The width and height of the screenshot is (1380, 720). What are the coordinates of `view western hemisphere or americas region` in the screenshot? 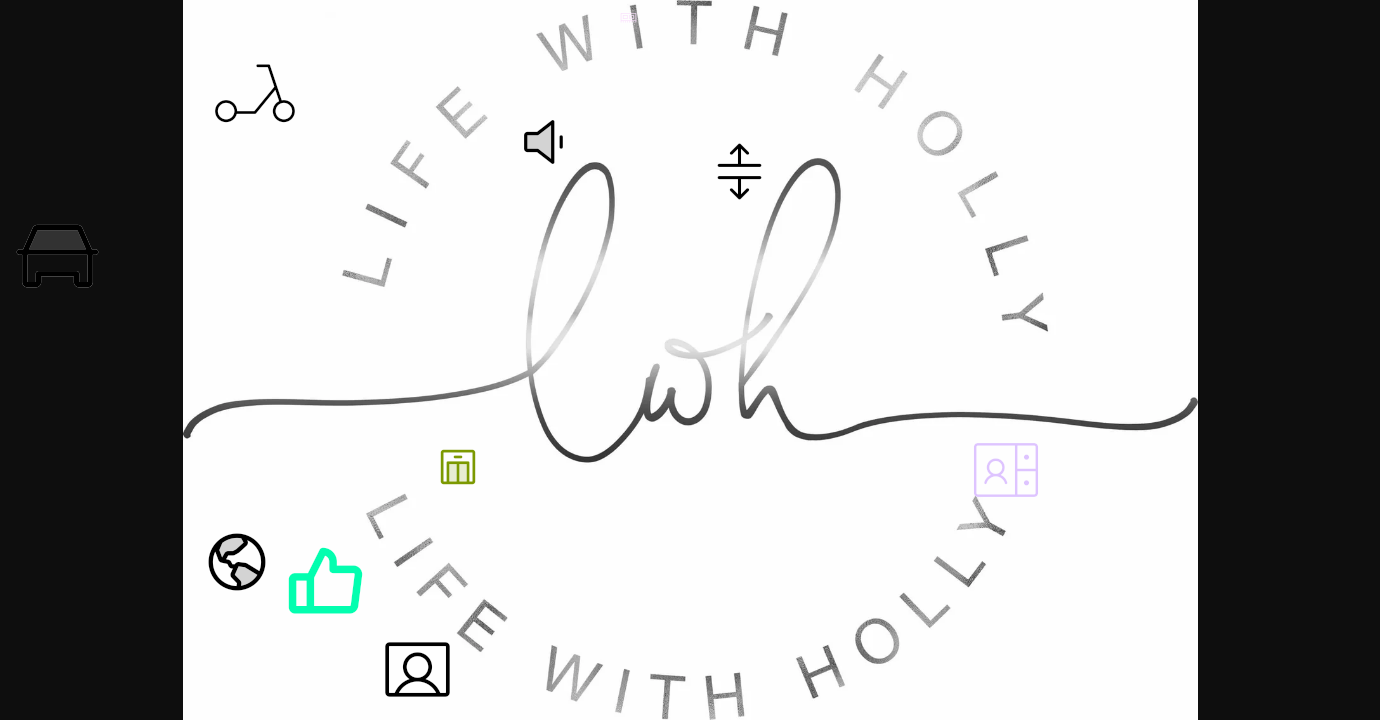 It's located at (237, 562).